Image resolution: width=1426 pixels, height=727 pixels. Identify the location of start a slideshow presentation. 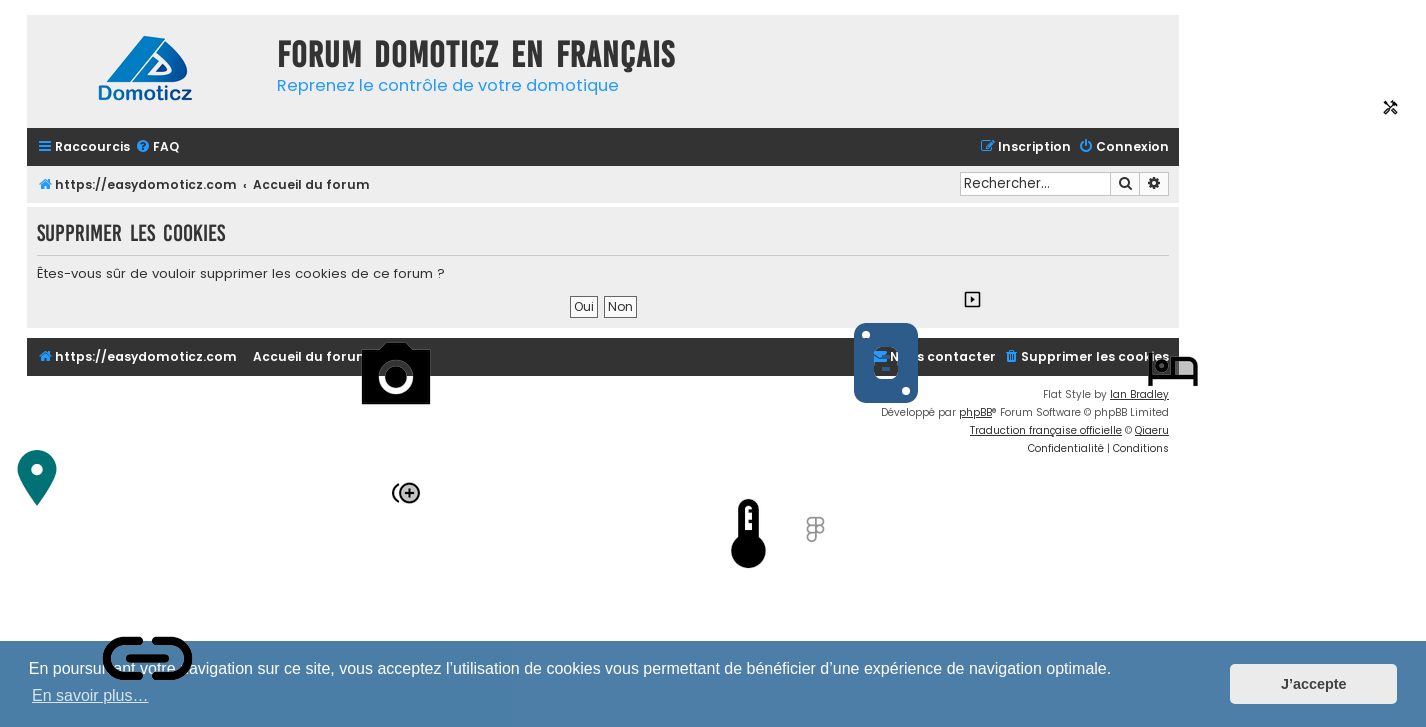
(972, 299).